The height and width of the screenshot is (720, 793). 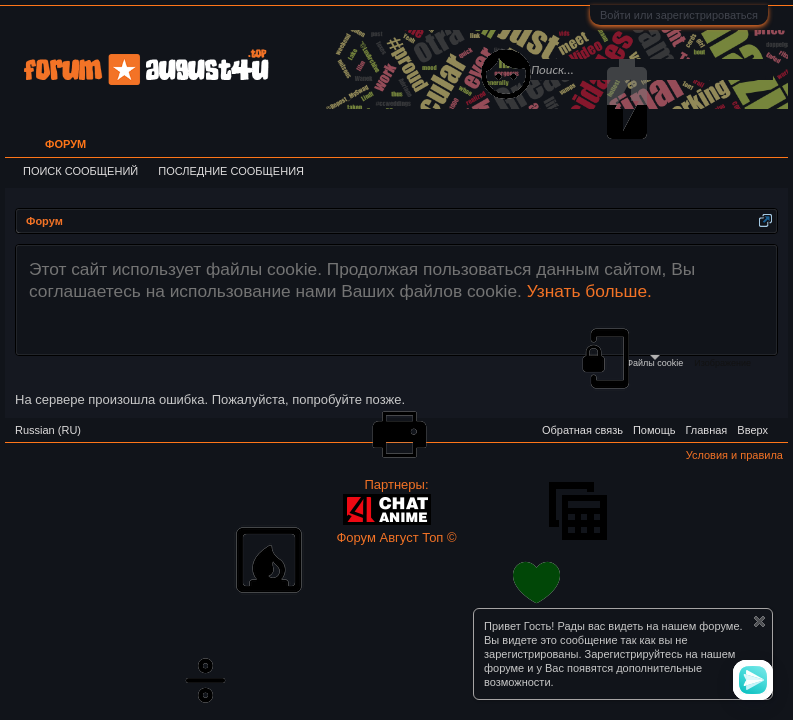 What do you see at coordinates (269, 560) in the screenshot?
I see `access fireplace or heating controls` at bounding box center [269, 560].